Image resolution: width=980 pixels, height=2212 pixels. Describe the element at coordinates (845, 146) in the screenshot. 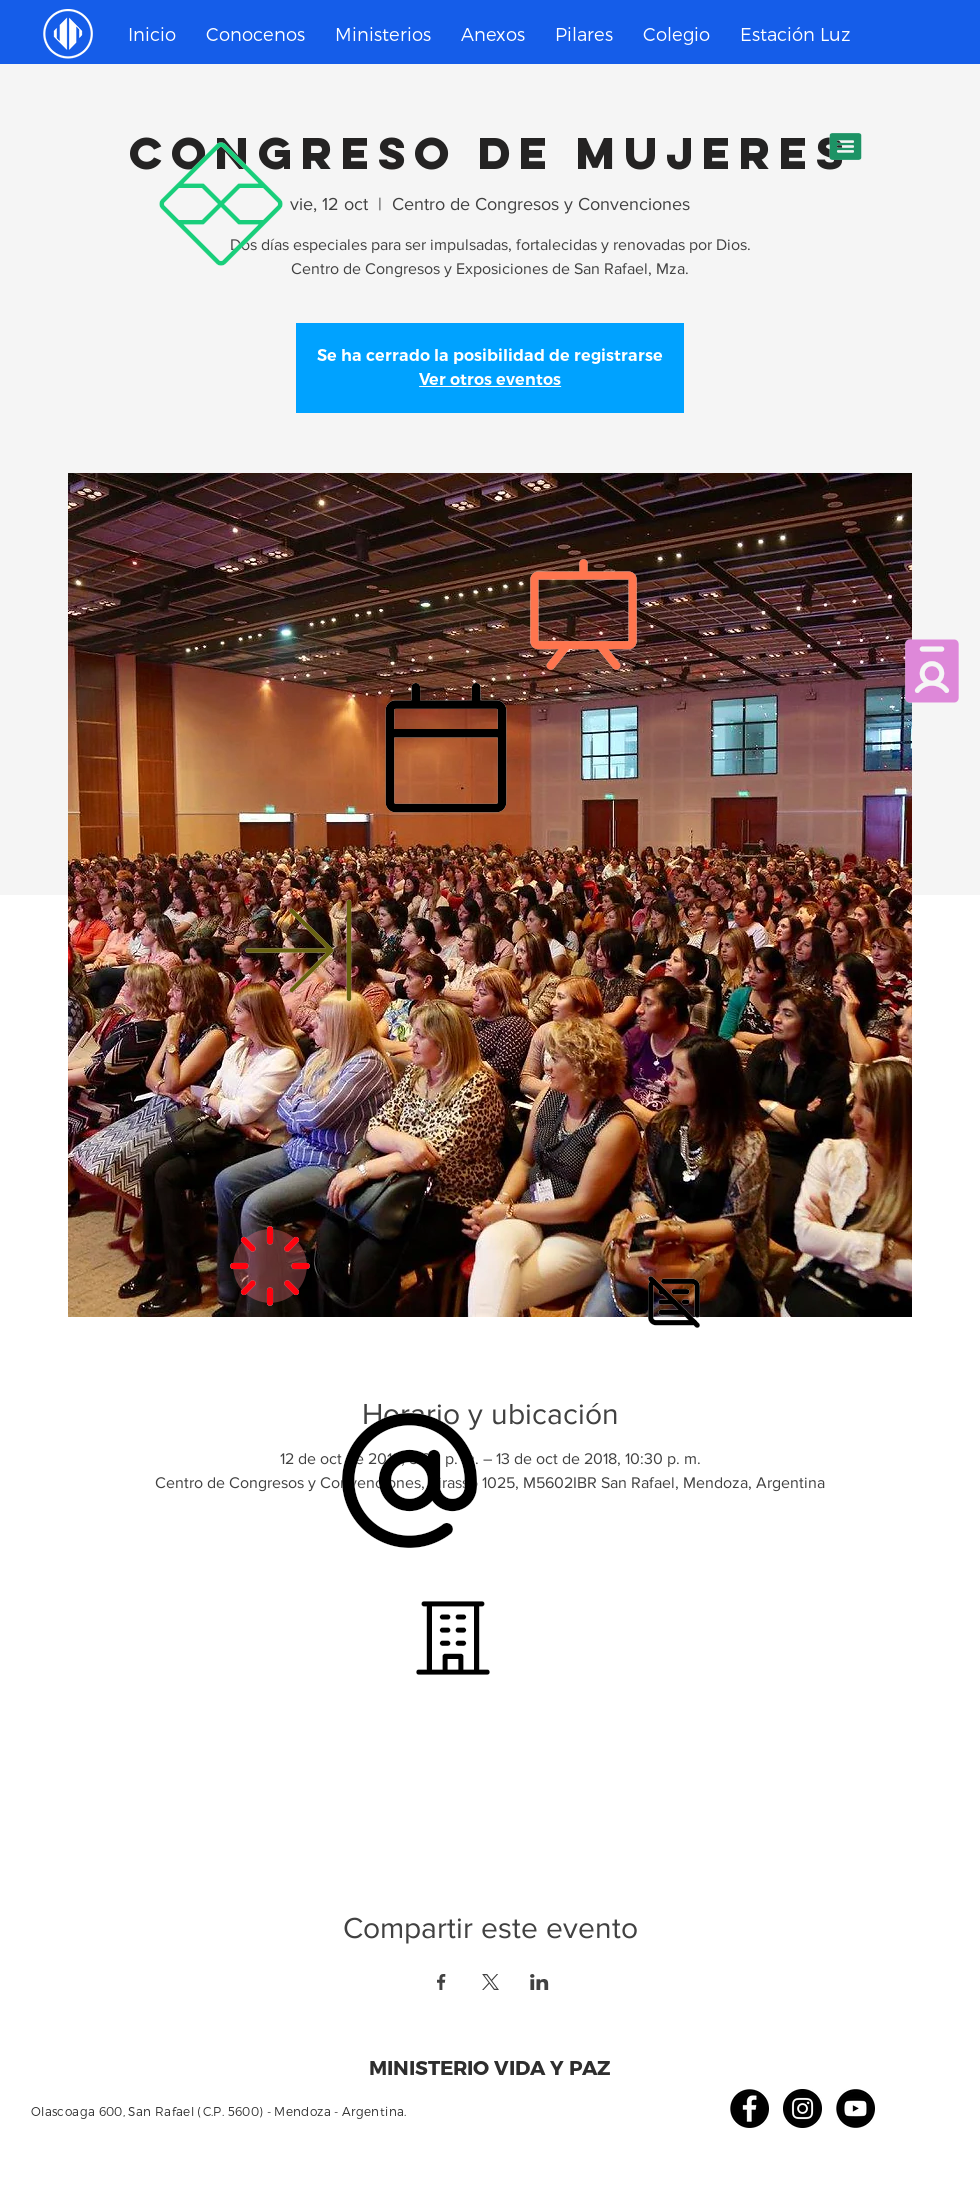

I see `view article or document content` at that location.